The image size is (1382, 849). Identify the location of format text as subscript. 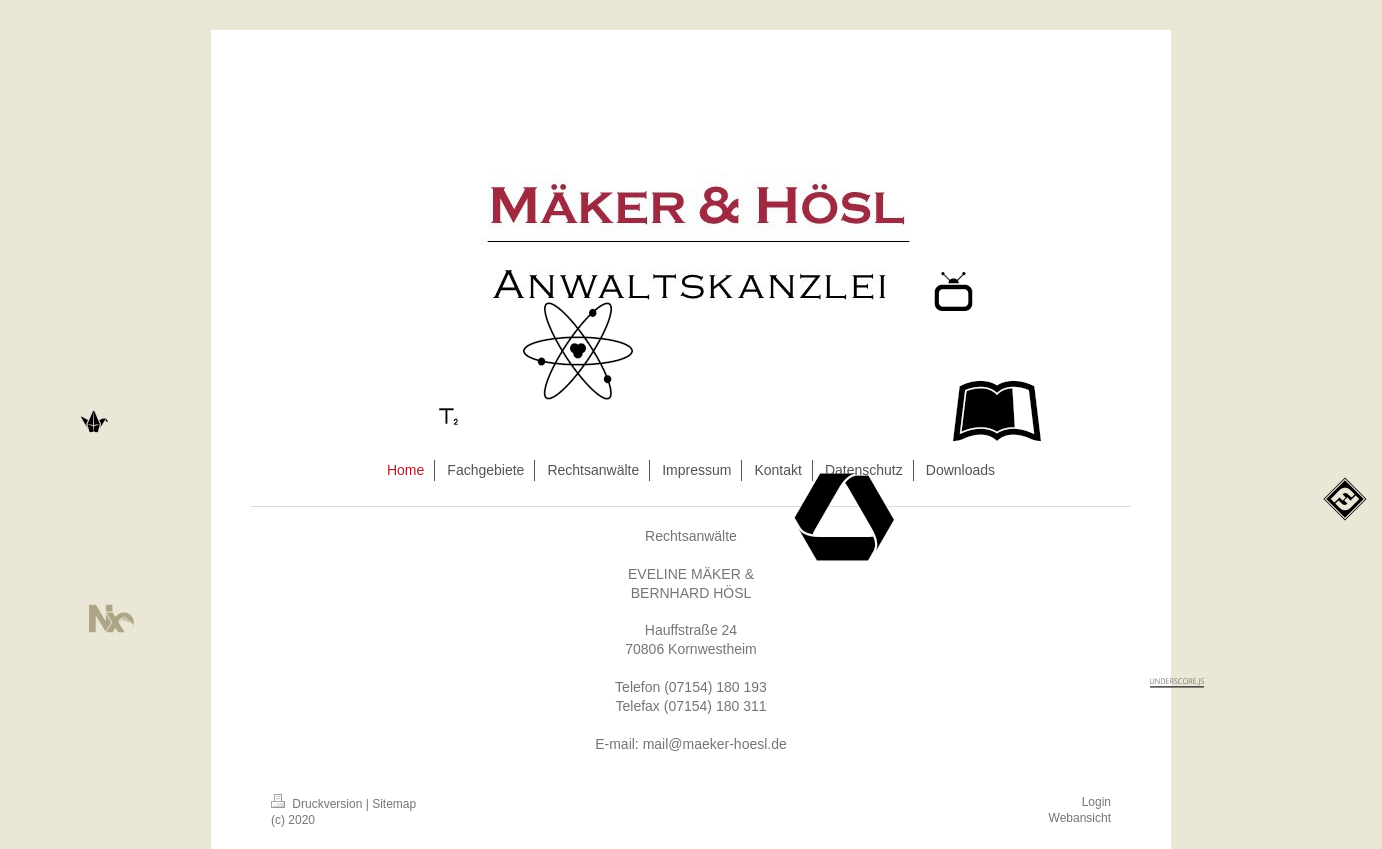
(448, 416).